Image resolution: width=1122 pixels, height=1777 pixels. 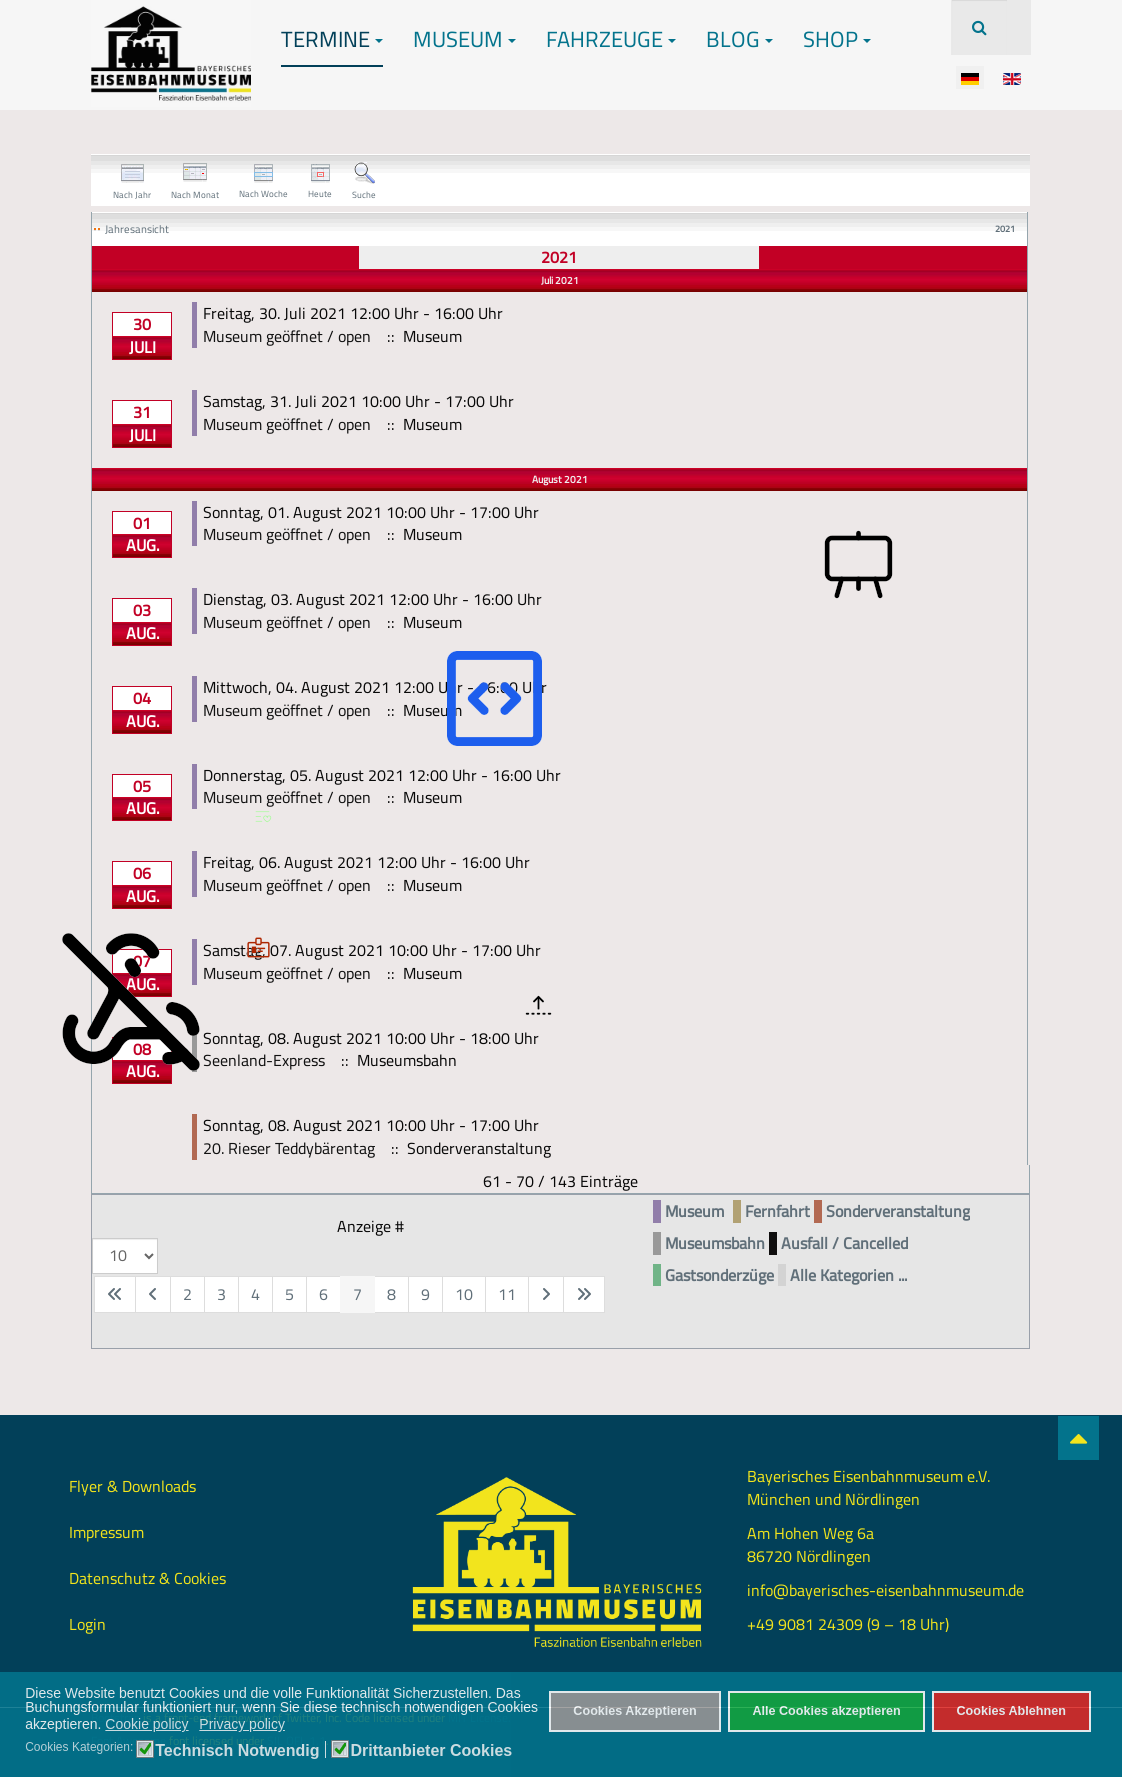 What do you see at coordinates (262, 816) in the screenshot?
I see `view your favorites list` at bounding box center [262, 816].